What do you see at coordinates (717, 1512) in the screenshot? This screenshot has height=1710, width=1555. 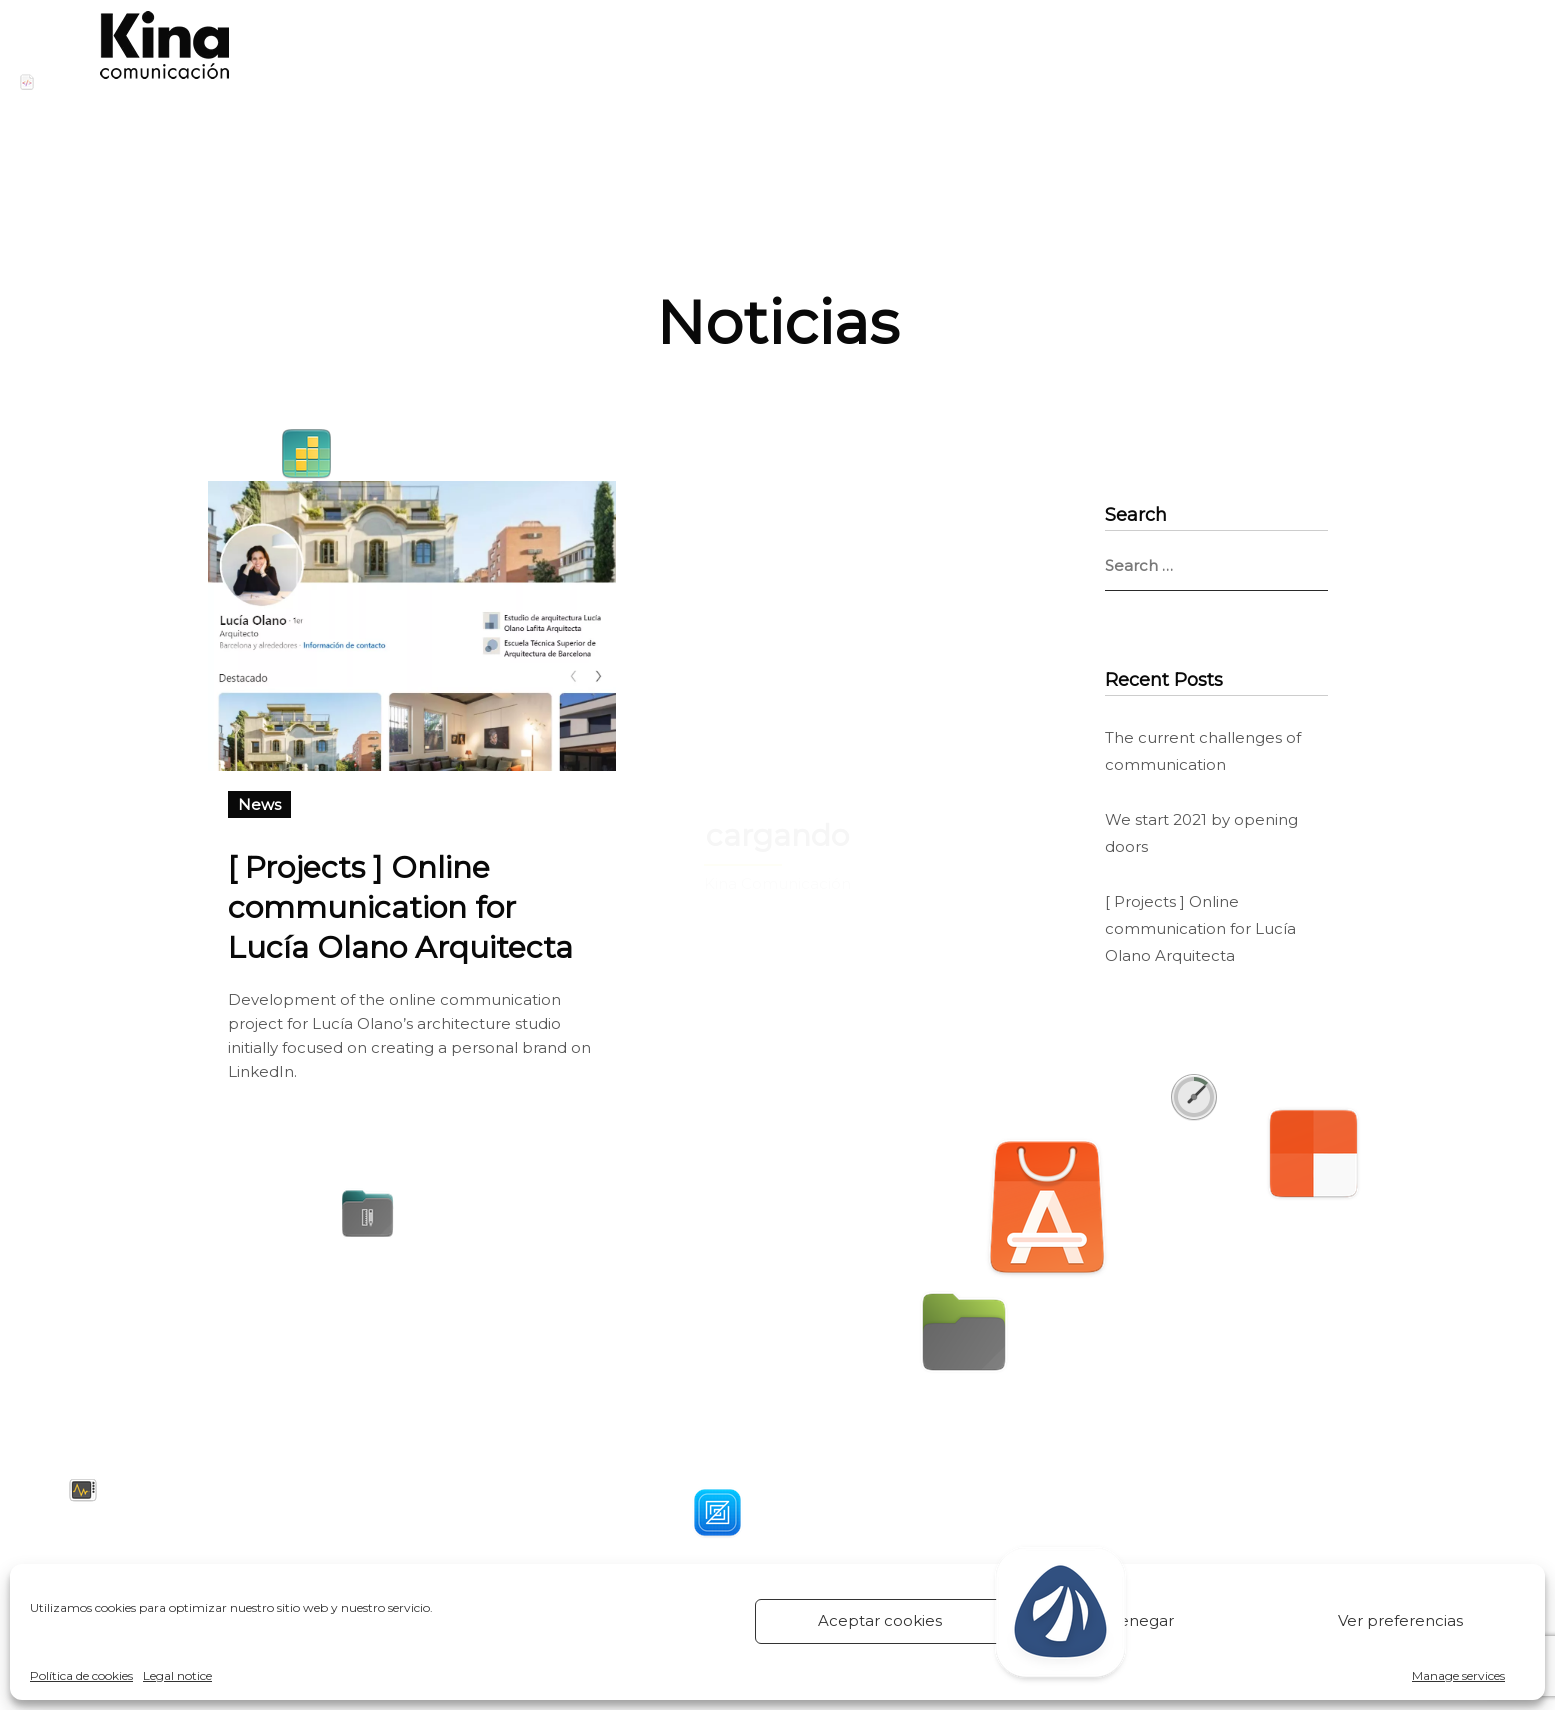 I see `open Zed Preview code editor` at bounding box center [717, 1512].